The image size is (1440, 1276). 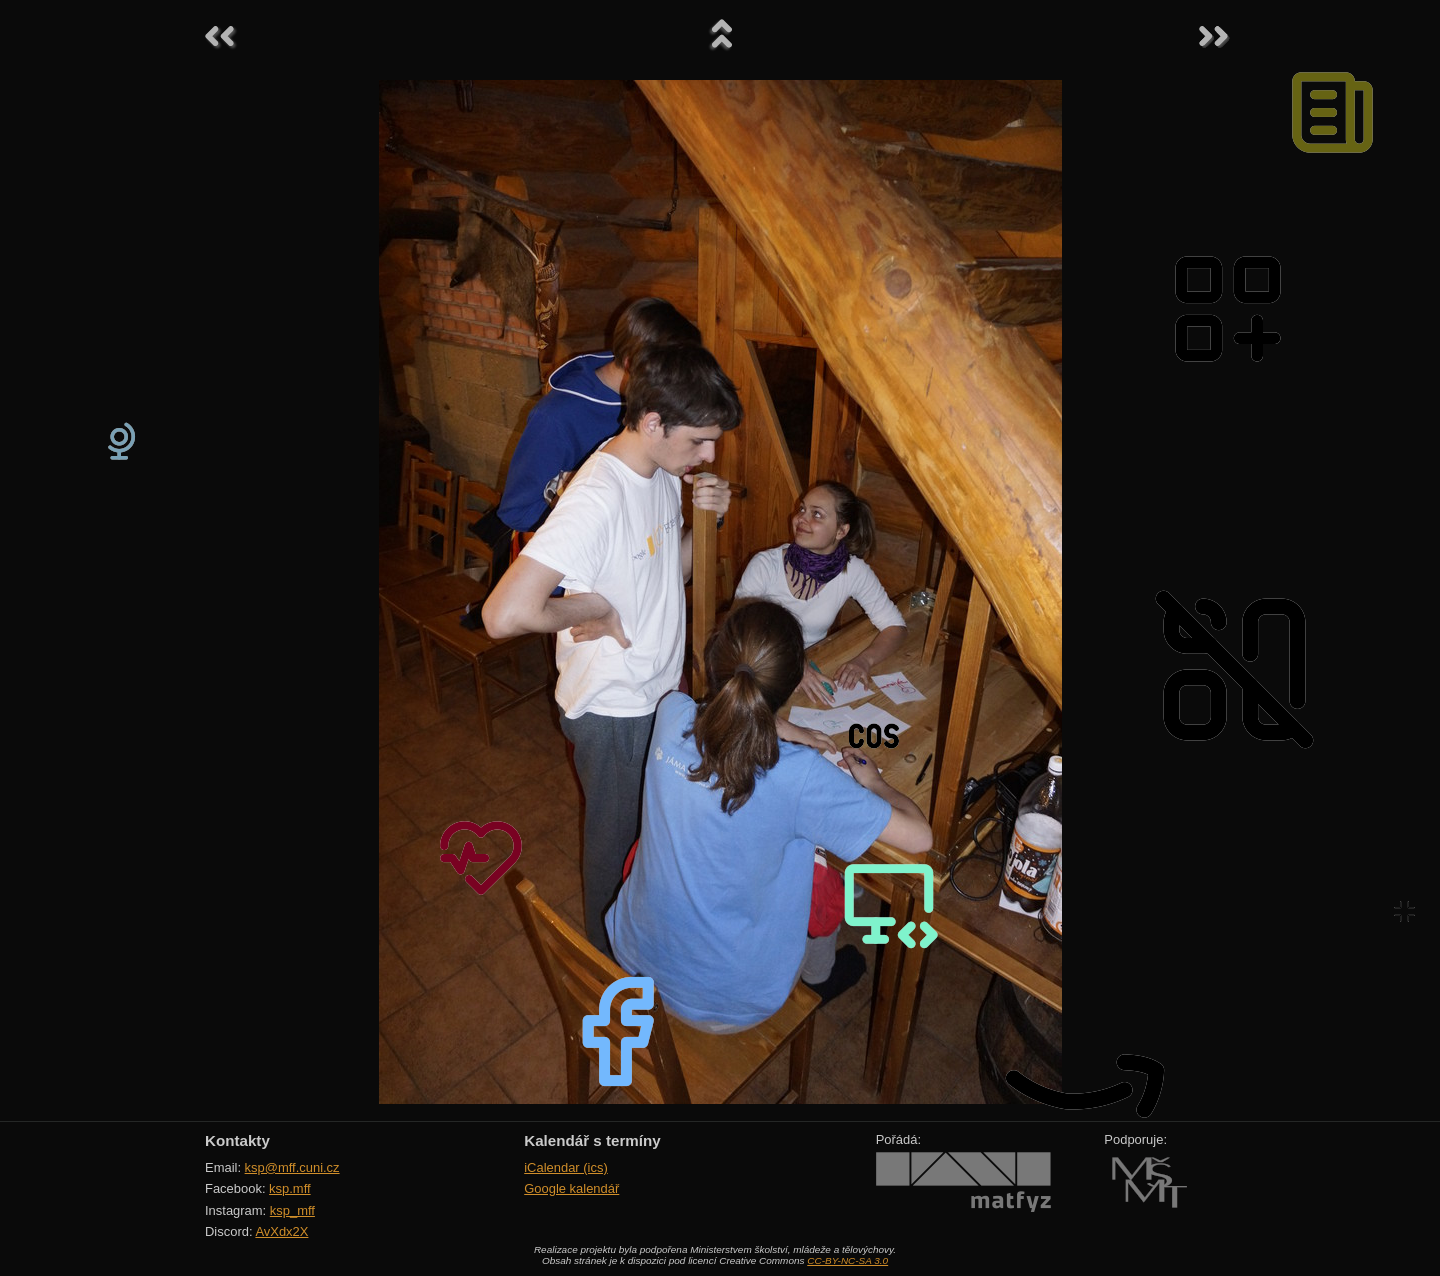 What do you see at coordinates (1228, 309) in the screenshot?
I see `add a new widget to the grid layout` at bounding box center [1228, 309].